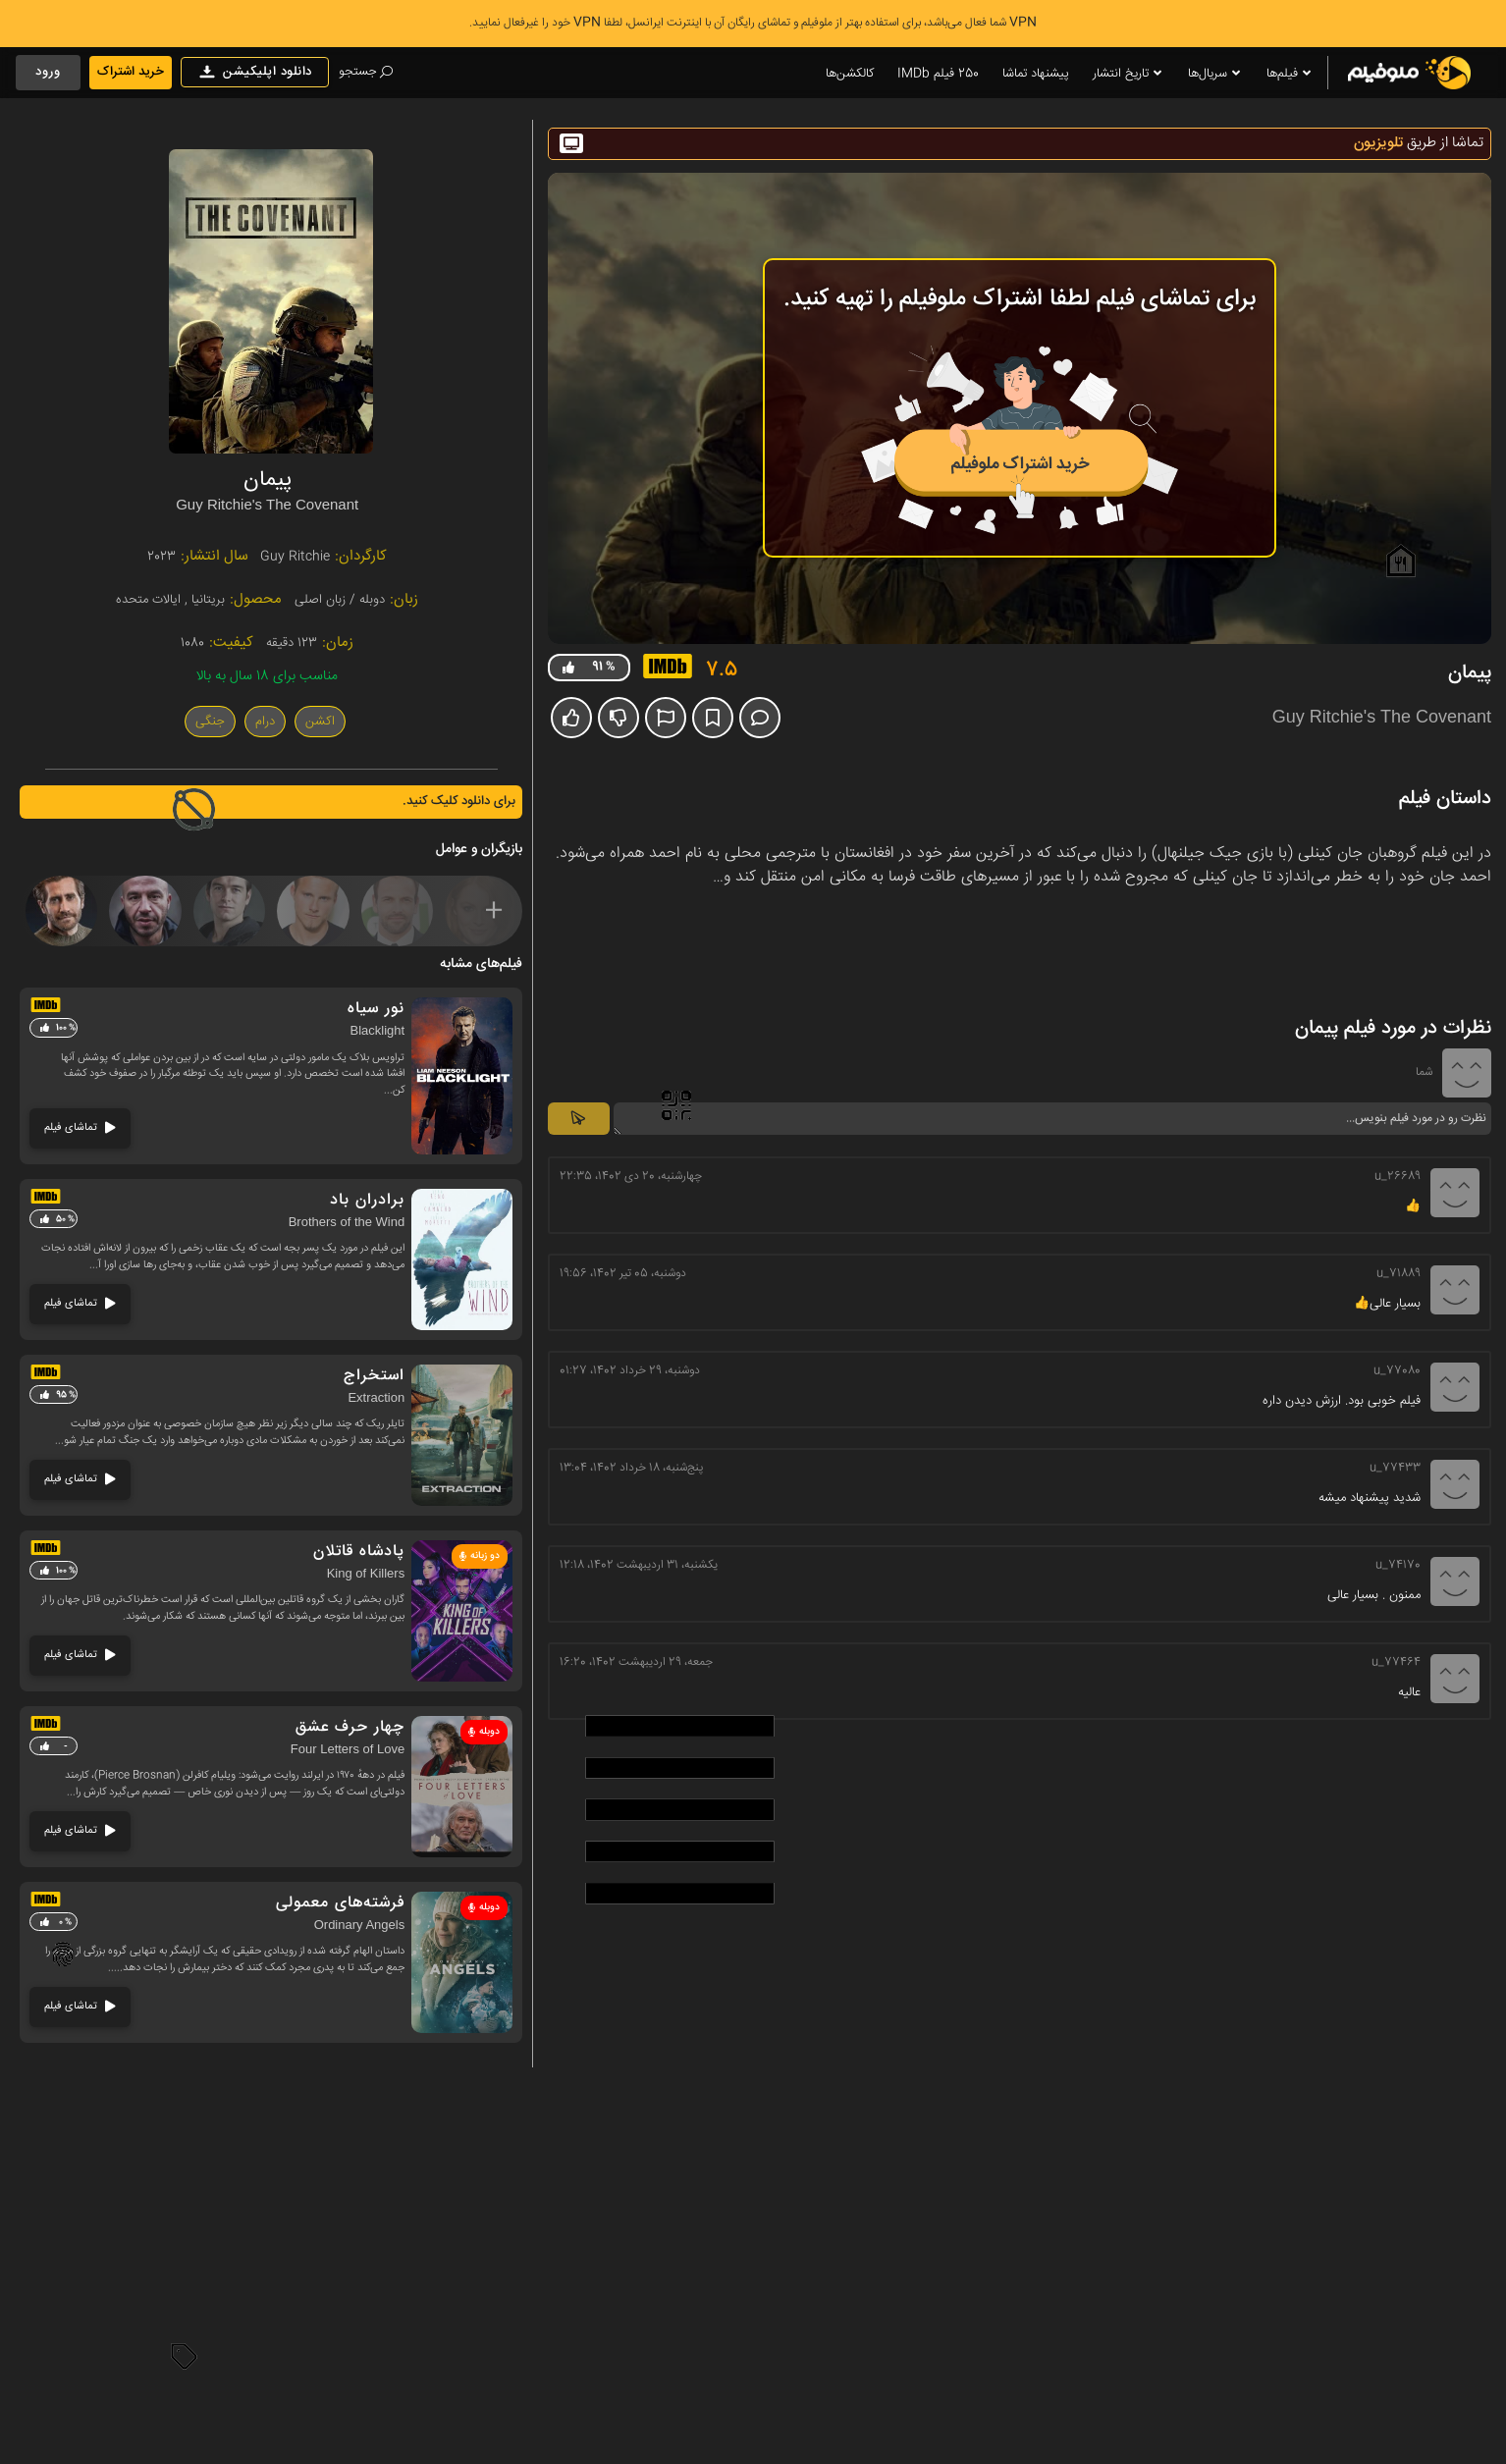  Describe the element at coordinates (63, 1955) in the screenshot. I see `authenticate with fingerprint` at that location.